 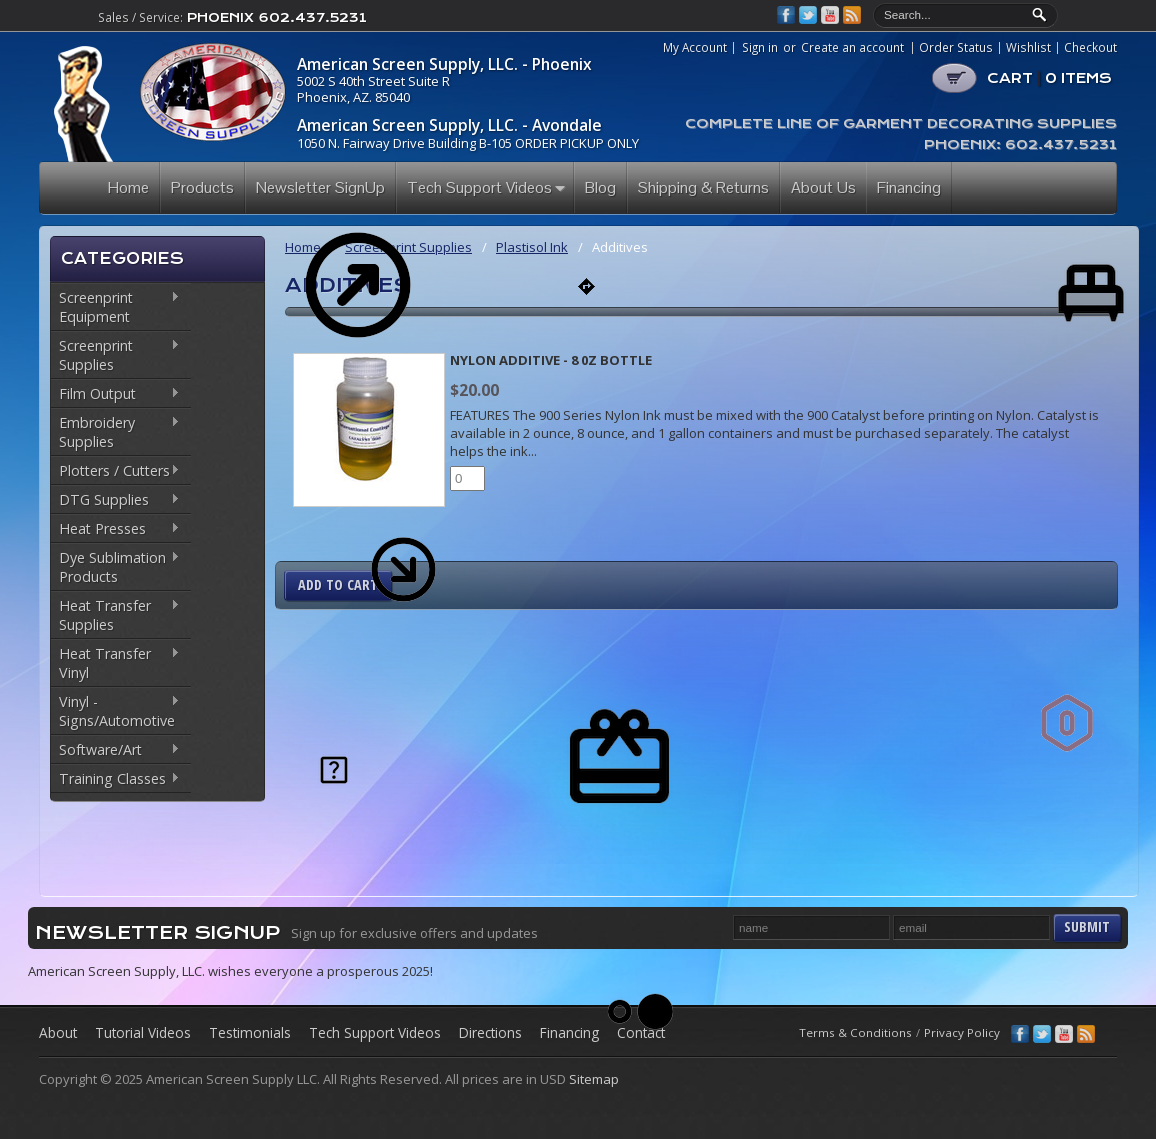 I want to click on navigate to the next section below, so click(x=403, y=569).